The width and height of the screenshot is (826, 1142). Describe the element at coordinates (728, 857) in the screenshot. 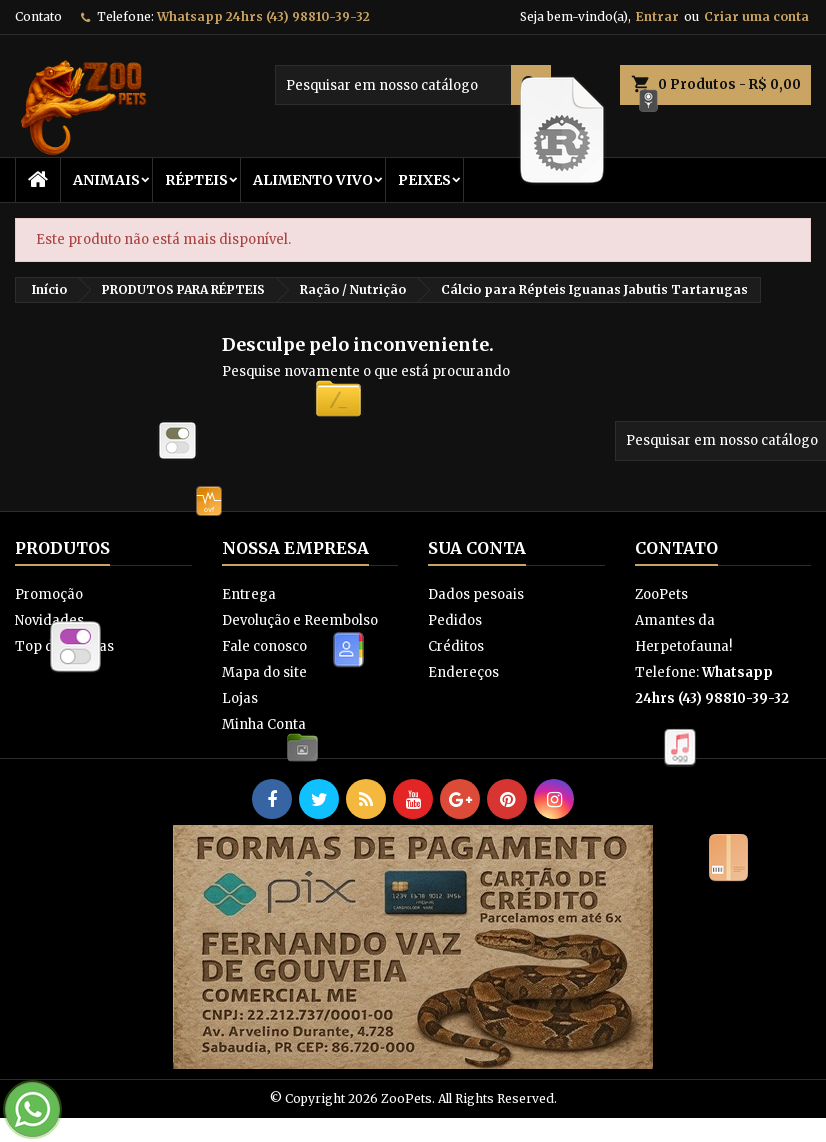

I see `compressed or archived file type indicator` at that location.